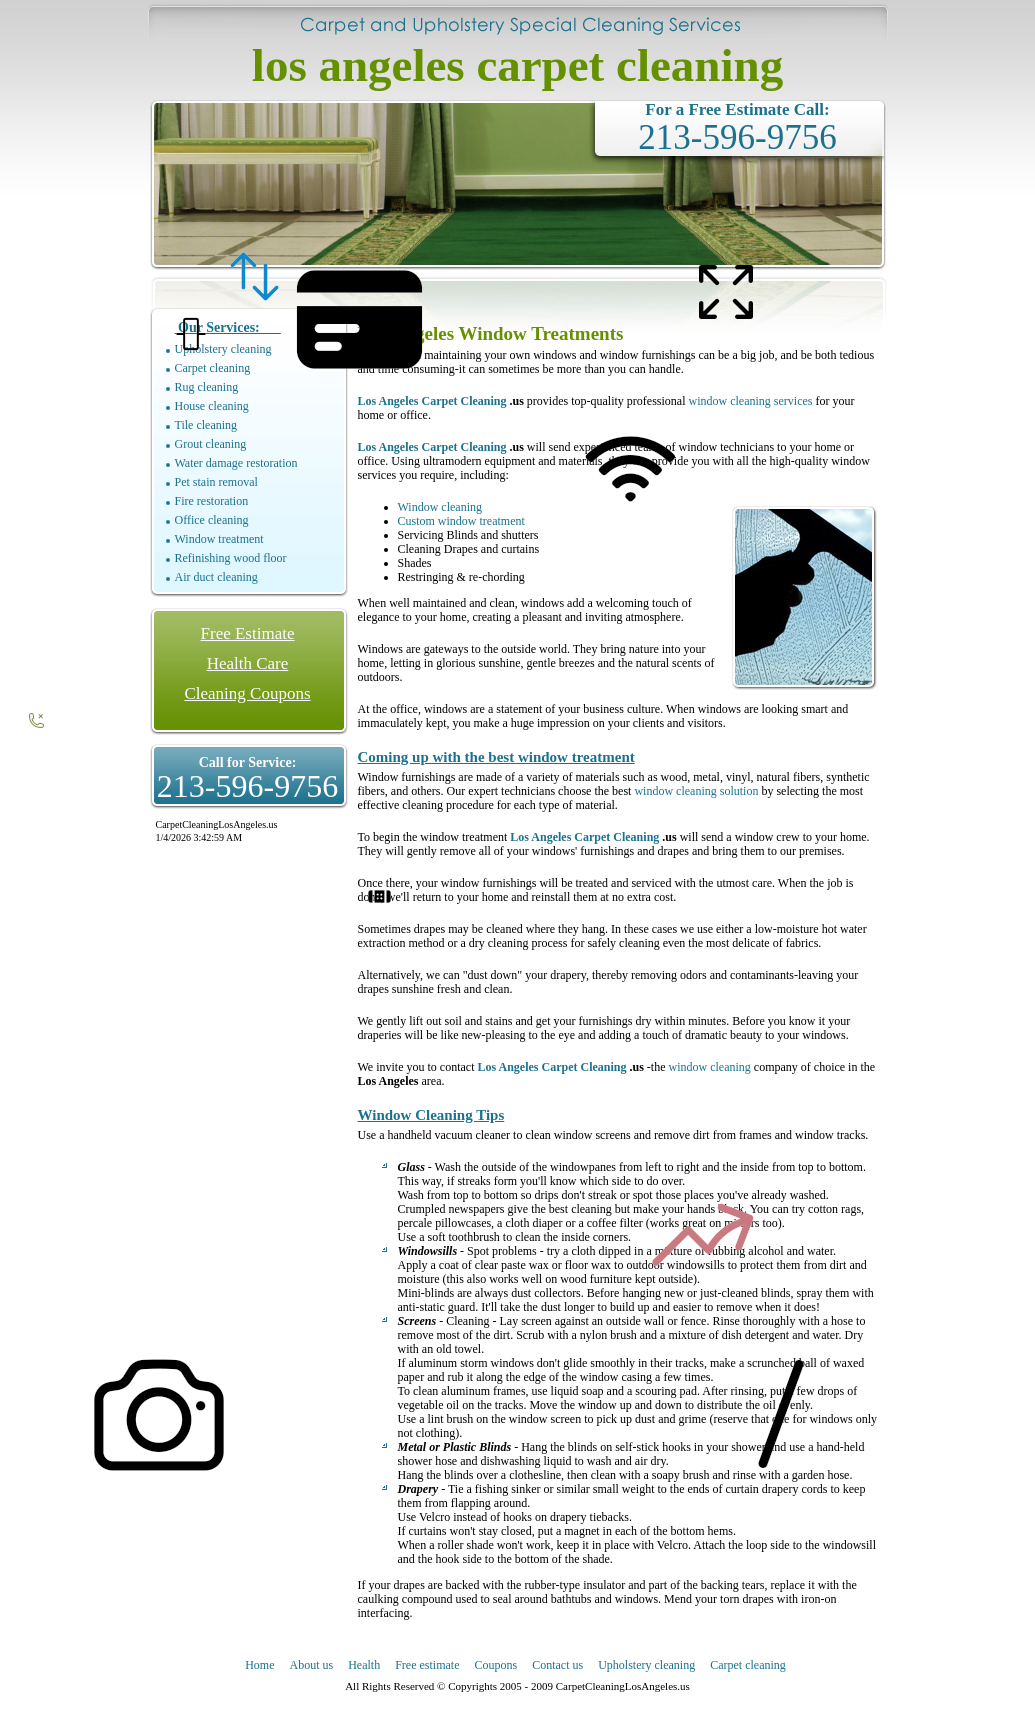 Image resolution: width=1035 pixels, height=1711 pixels. Describe the element at coordinates (379, 896) in the screenshot. I see `access first aid or medical resources` at that location.